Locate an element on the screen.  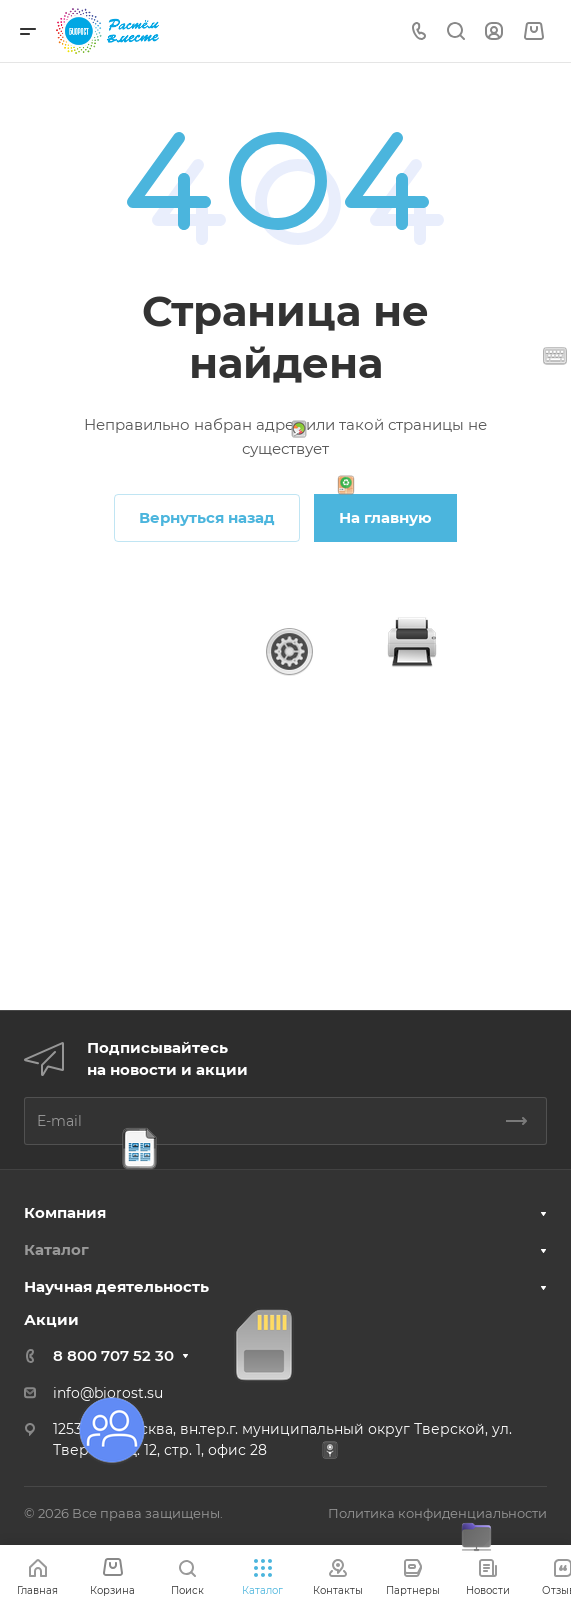
libreoffice master document file type is located at coordinates (139, 1148).